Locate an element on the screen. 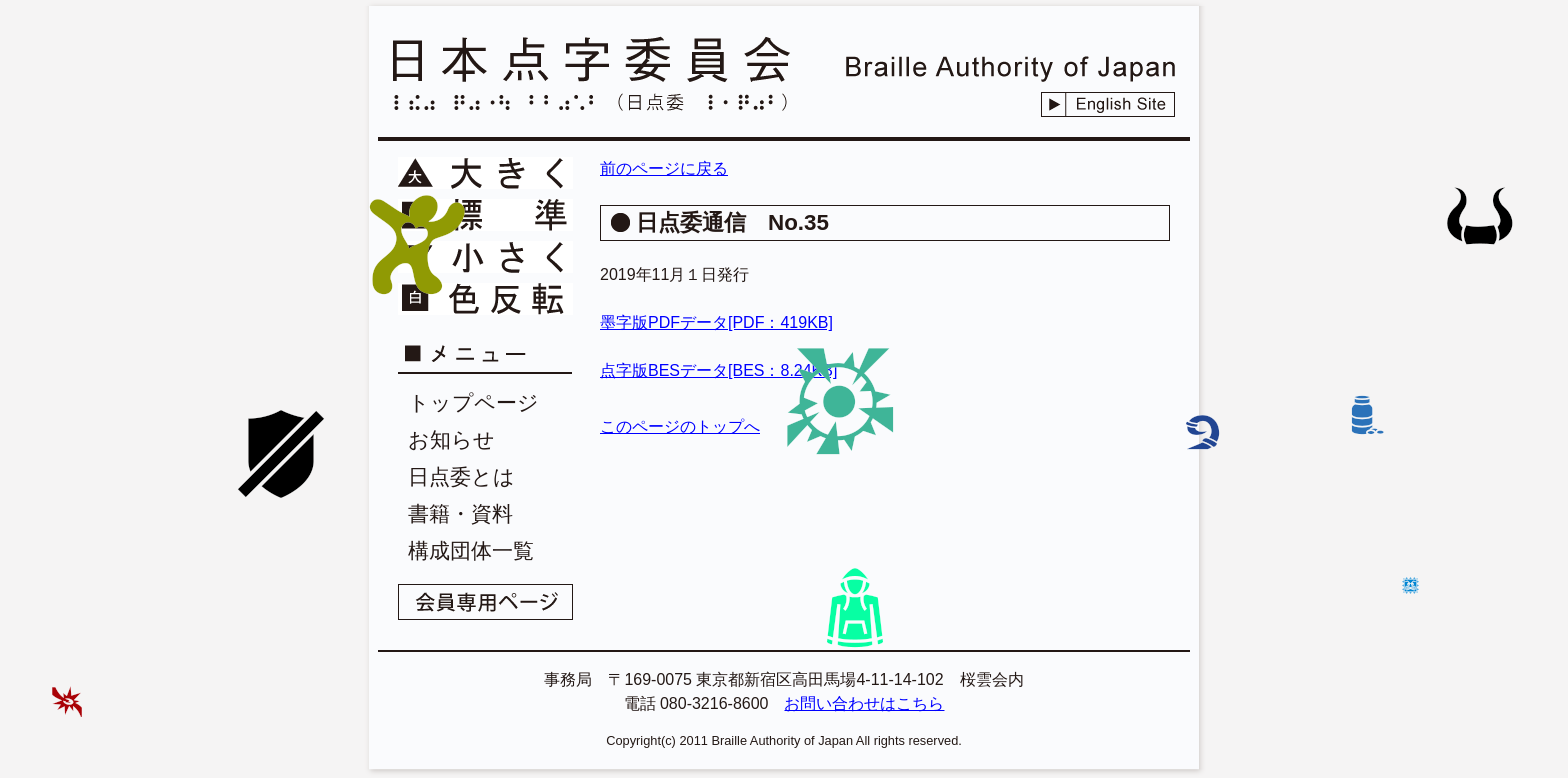 This screenshot has width=1568, height=778. represents a sea creature or kraken in a game interface is located at coordinates (1202, 432).